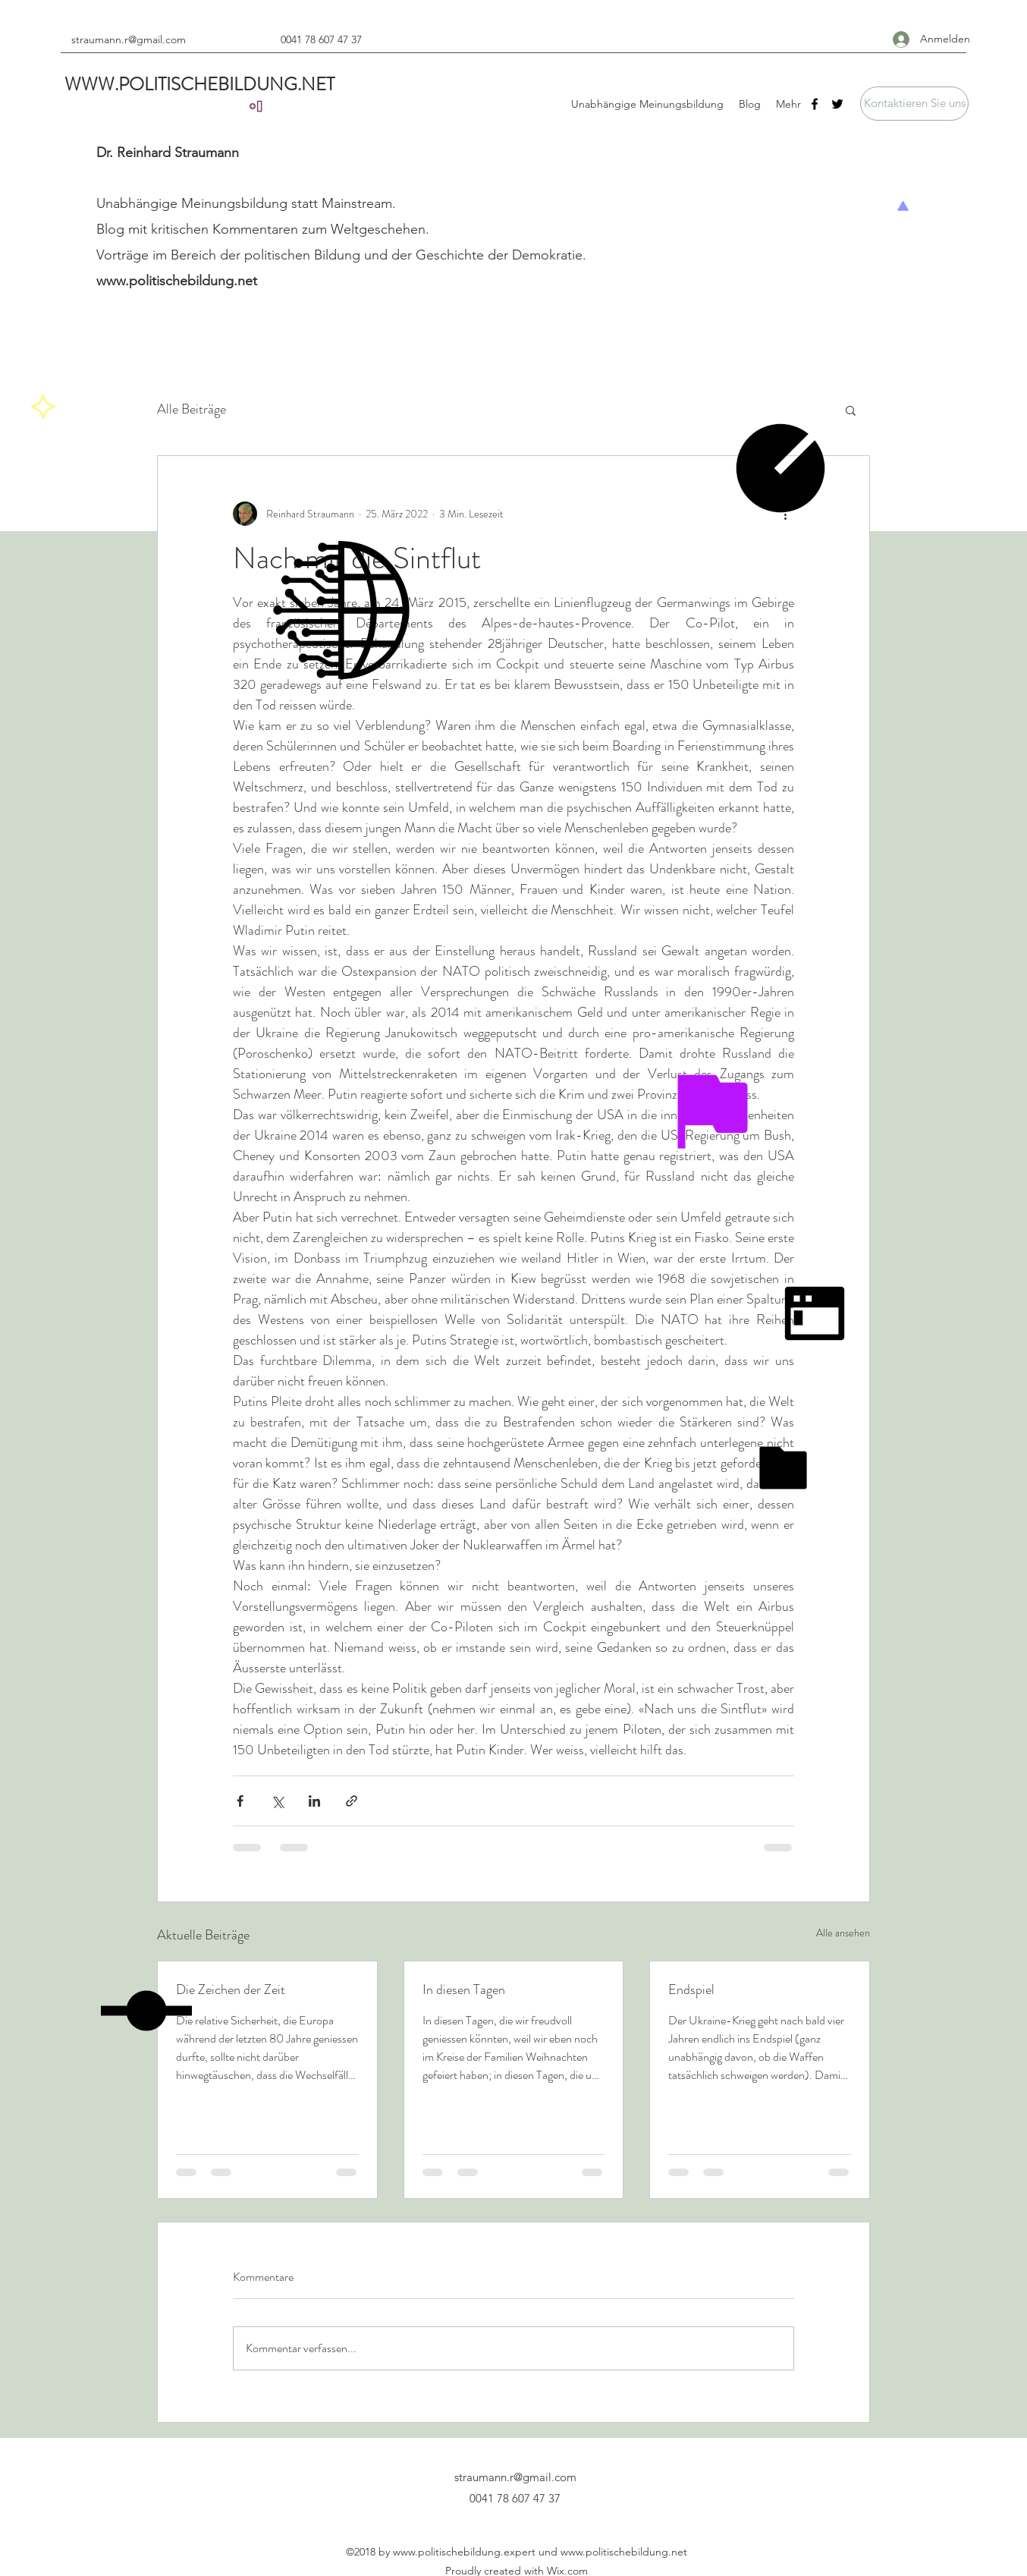  I want to click on play or start media content, so click(903, 206).